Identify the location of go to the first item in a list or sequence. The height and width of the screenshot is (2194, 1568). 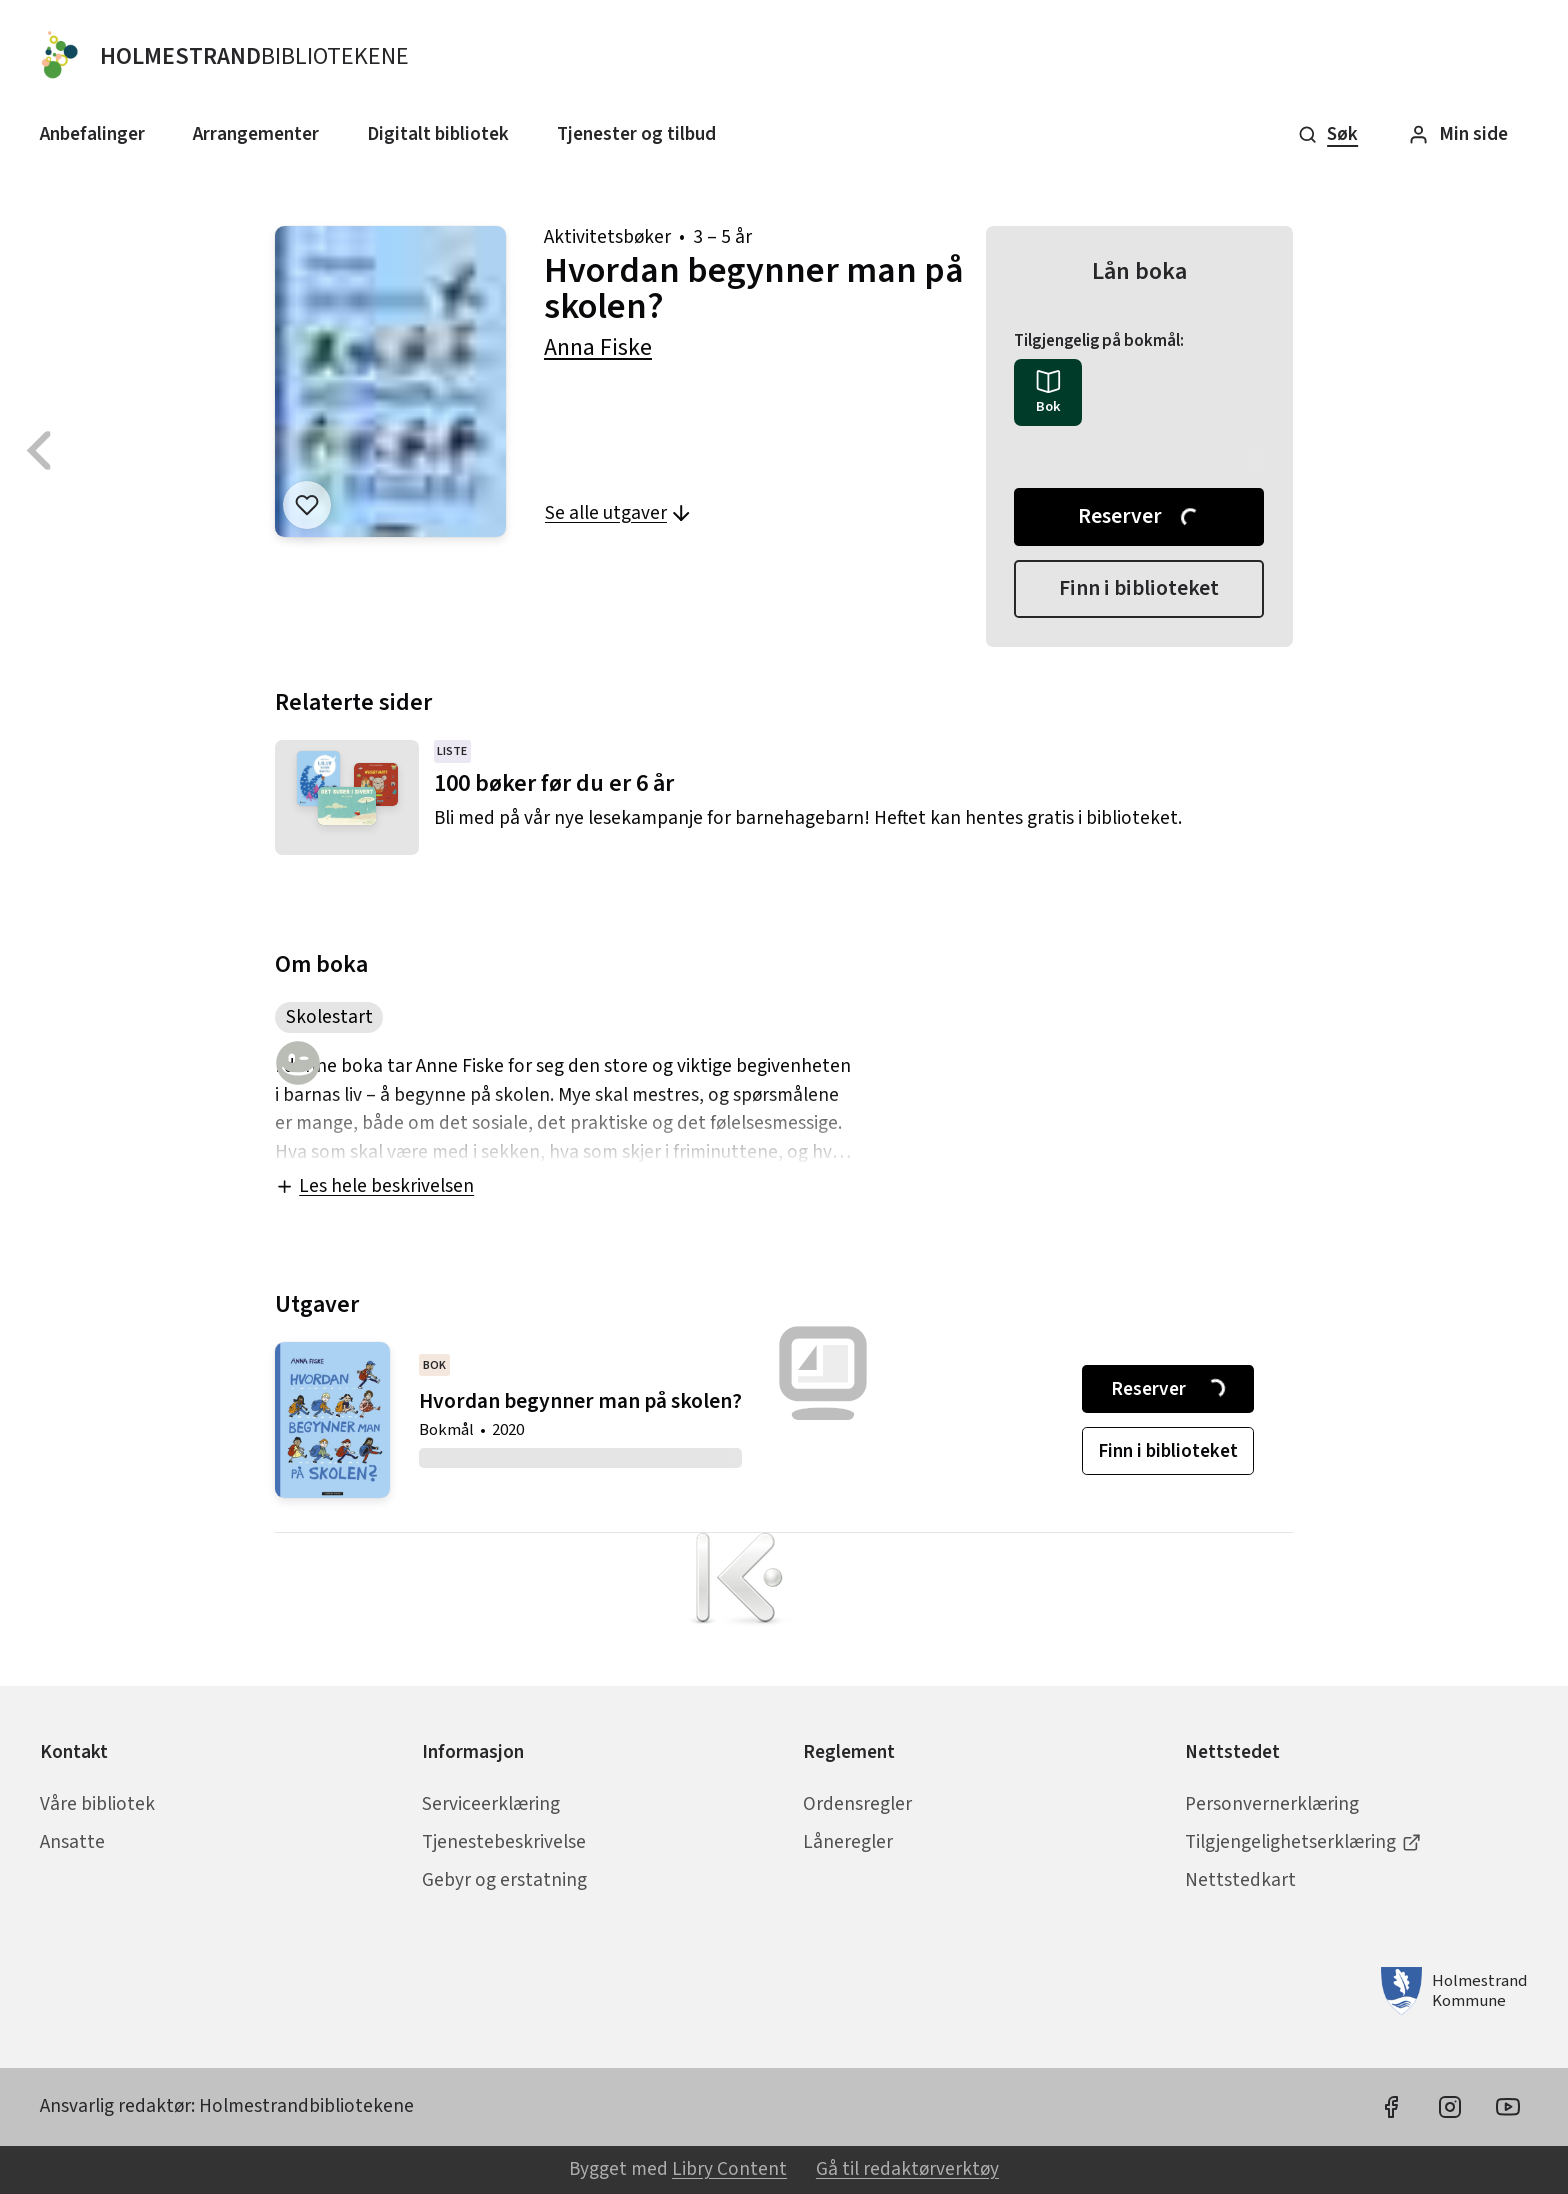
(737, 1577).